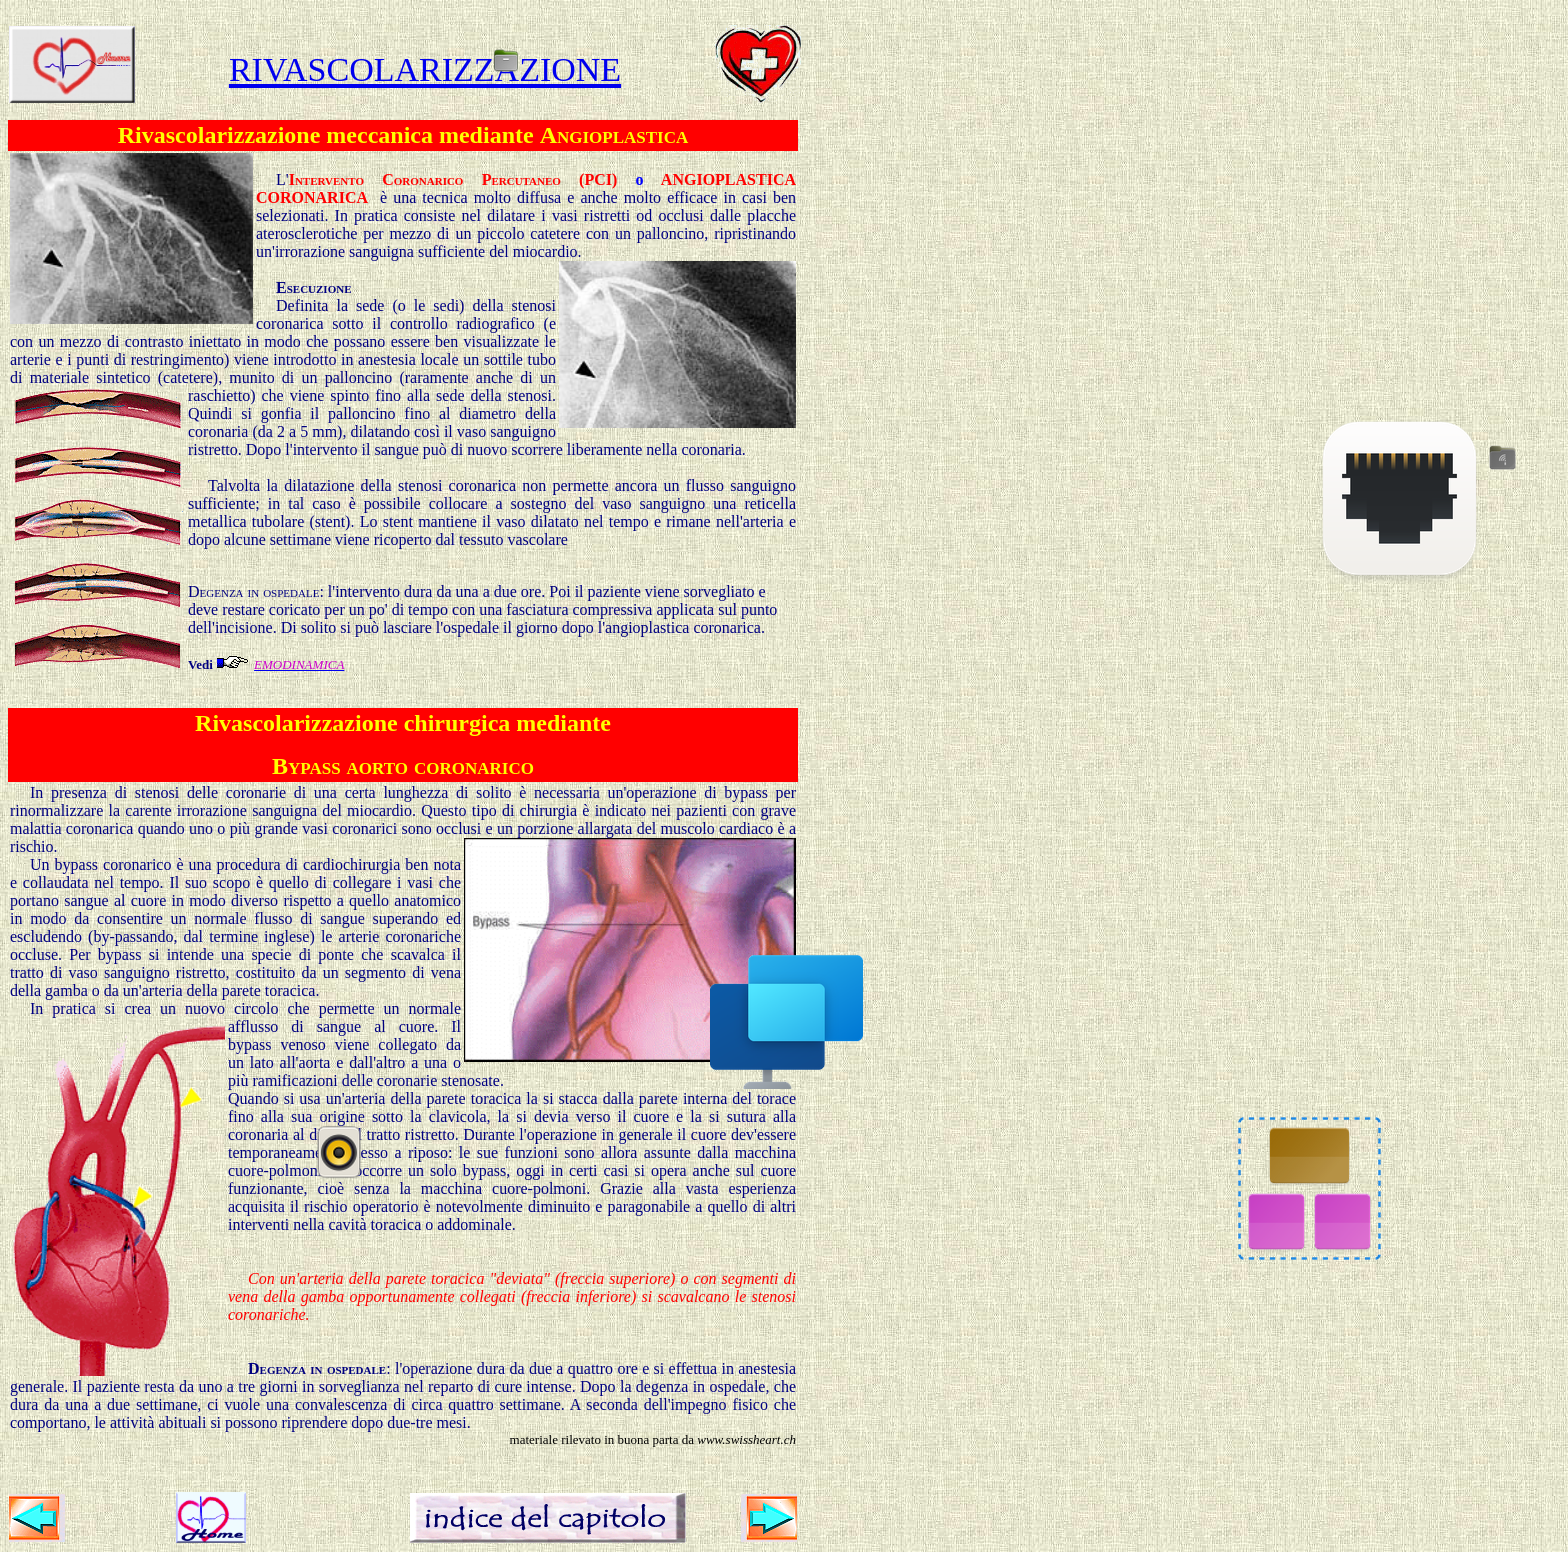 The width and height of the screenshot is (1568, 1552). I want to click on open insync cloud sync folder, so click(1502, 457).